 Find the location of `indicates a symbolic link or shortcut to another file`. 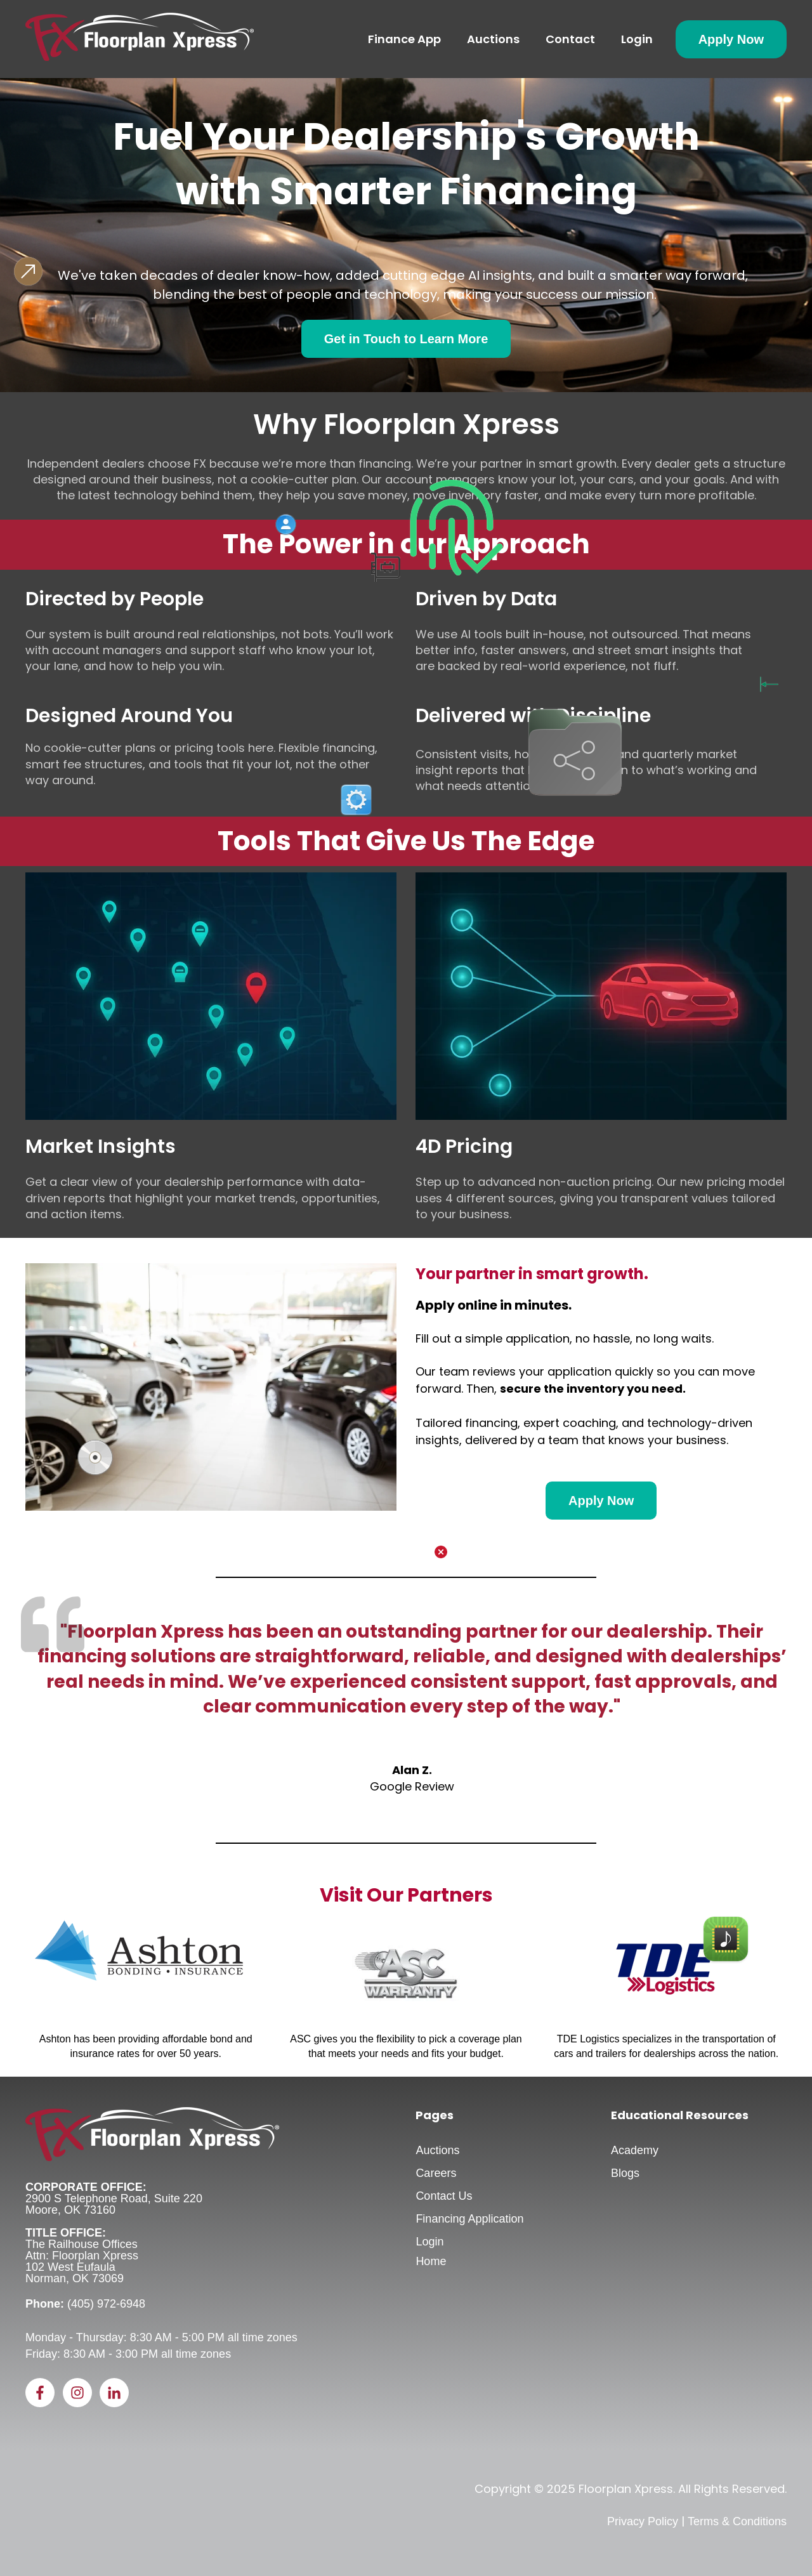

indicates a symbolic link or shortcut to another file is located at coordinates (28, 271).